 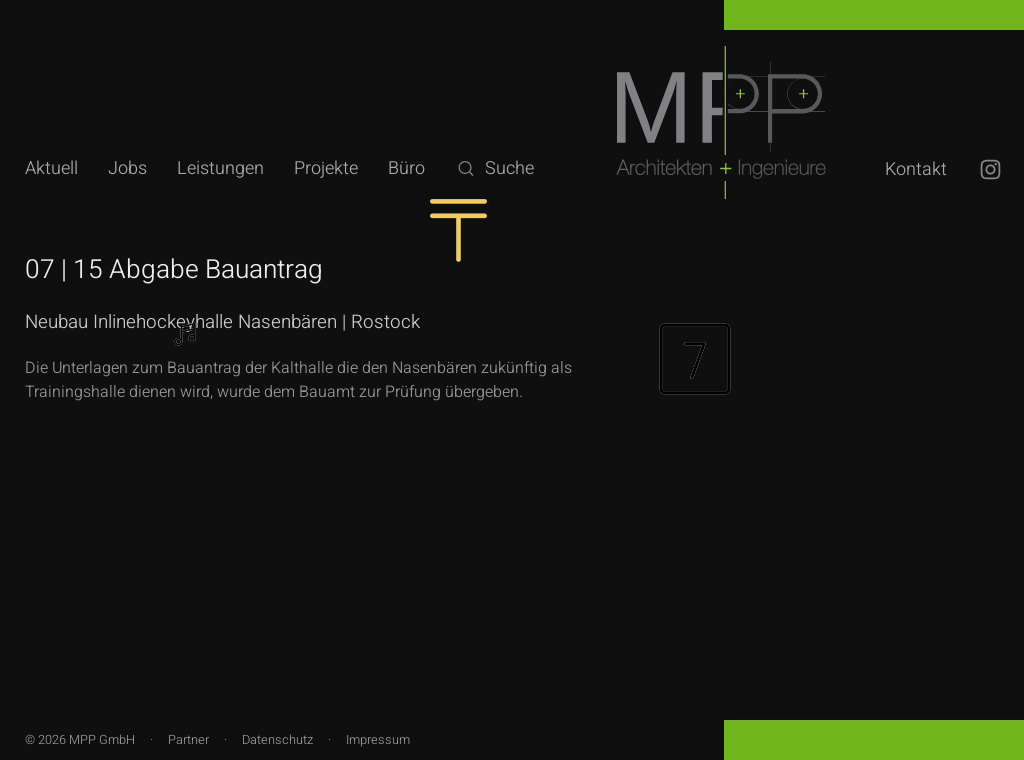 I want to click on access music library or player, so click(x=186, y=334).